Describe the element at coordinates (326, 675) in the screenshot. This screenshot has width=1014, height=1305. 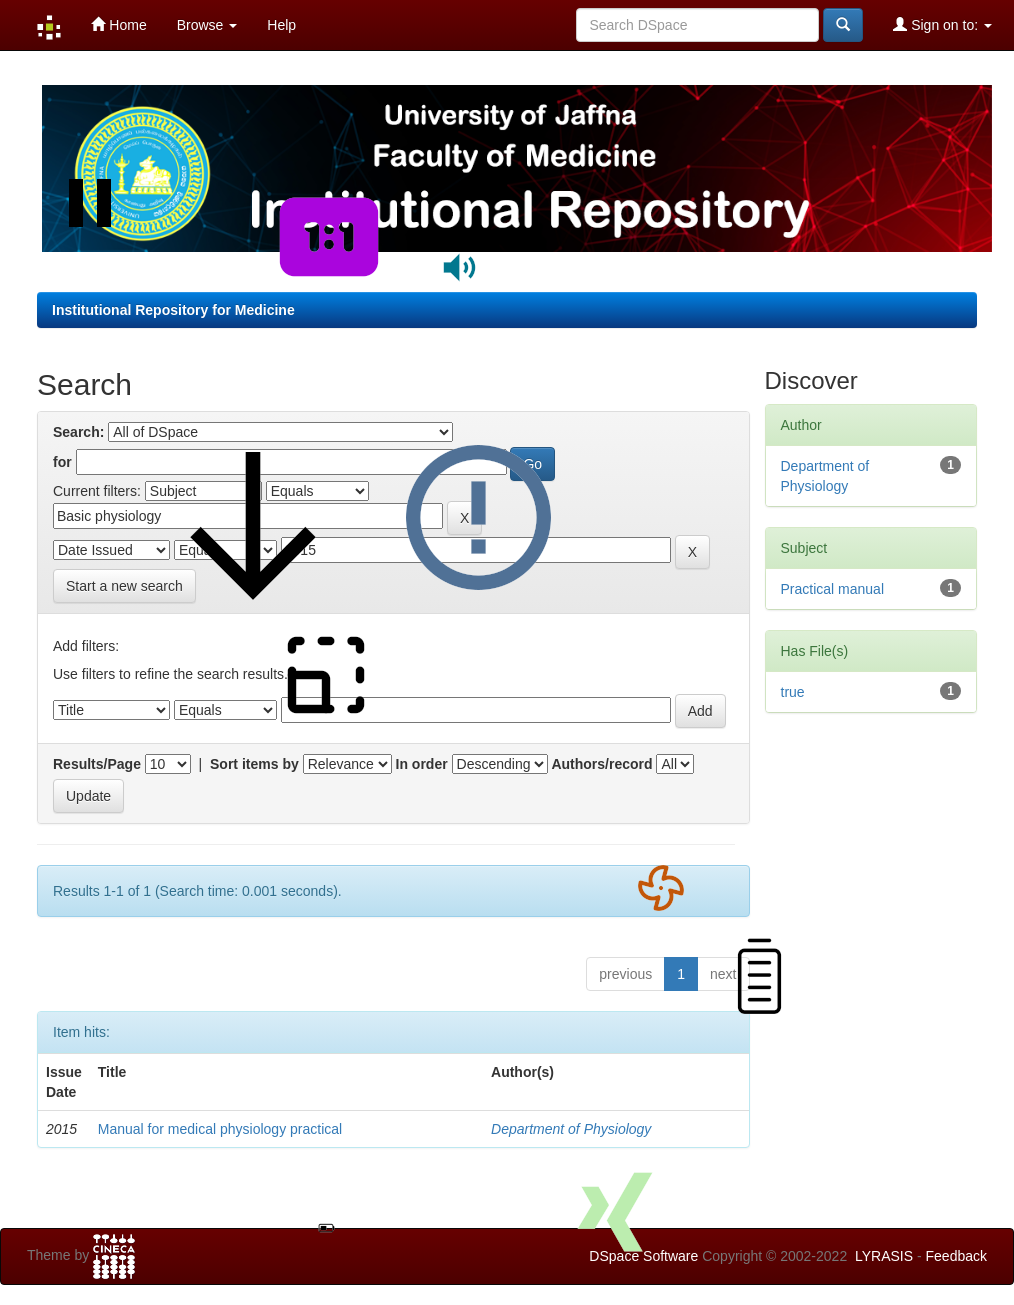
I see `resize an element or window` at that location.